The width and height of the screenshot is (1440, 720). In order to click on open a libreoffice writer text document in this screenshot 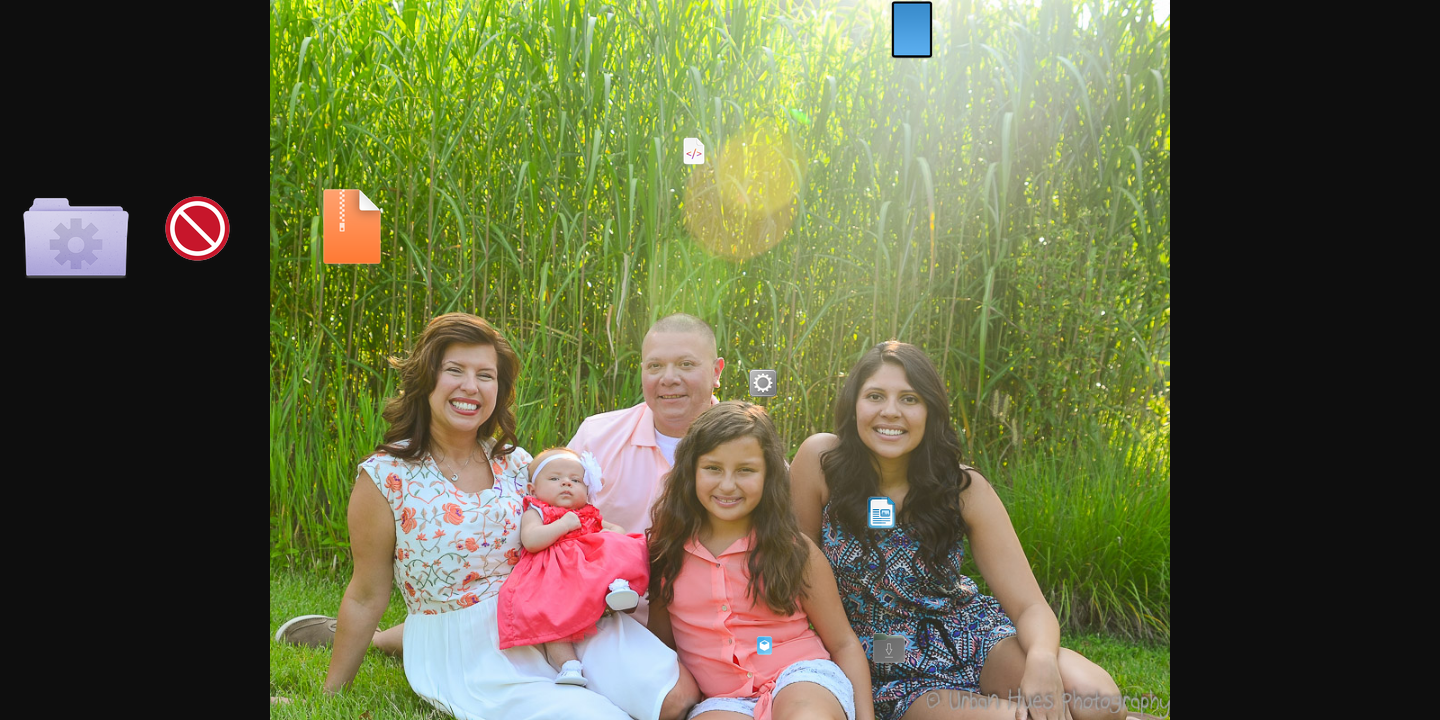, I will do `click(881, 512)`.